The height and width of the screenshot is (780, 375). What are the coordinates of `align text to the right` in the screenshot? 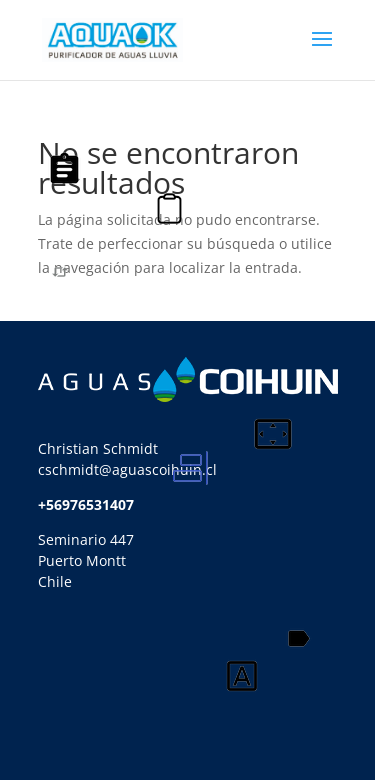 It's located at (191, 468).